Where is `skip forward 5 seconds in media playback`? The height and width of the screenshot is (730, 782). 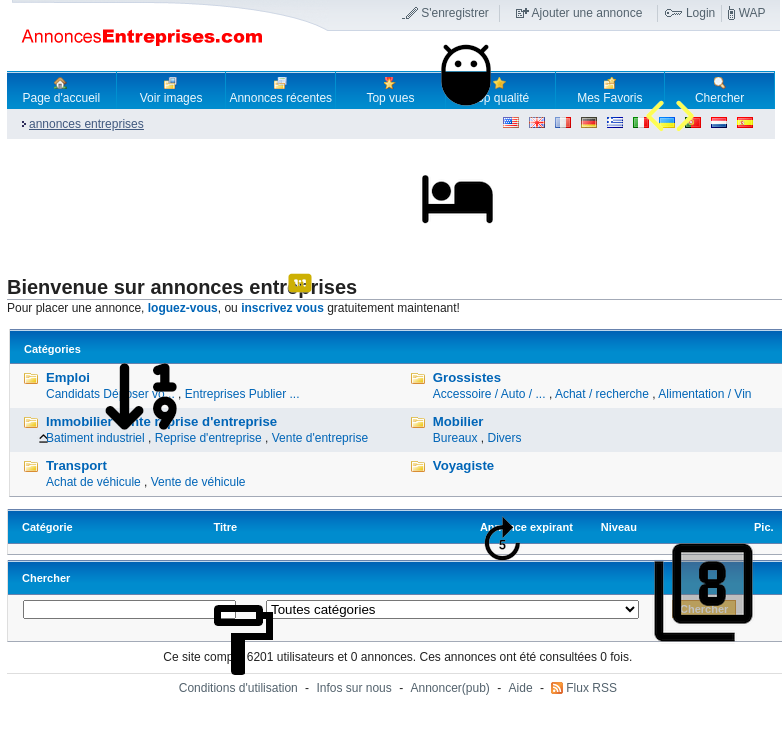
skip forward 5 seconds in media playback is located at coordinates (502, 540).